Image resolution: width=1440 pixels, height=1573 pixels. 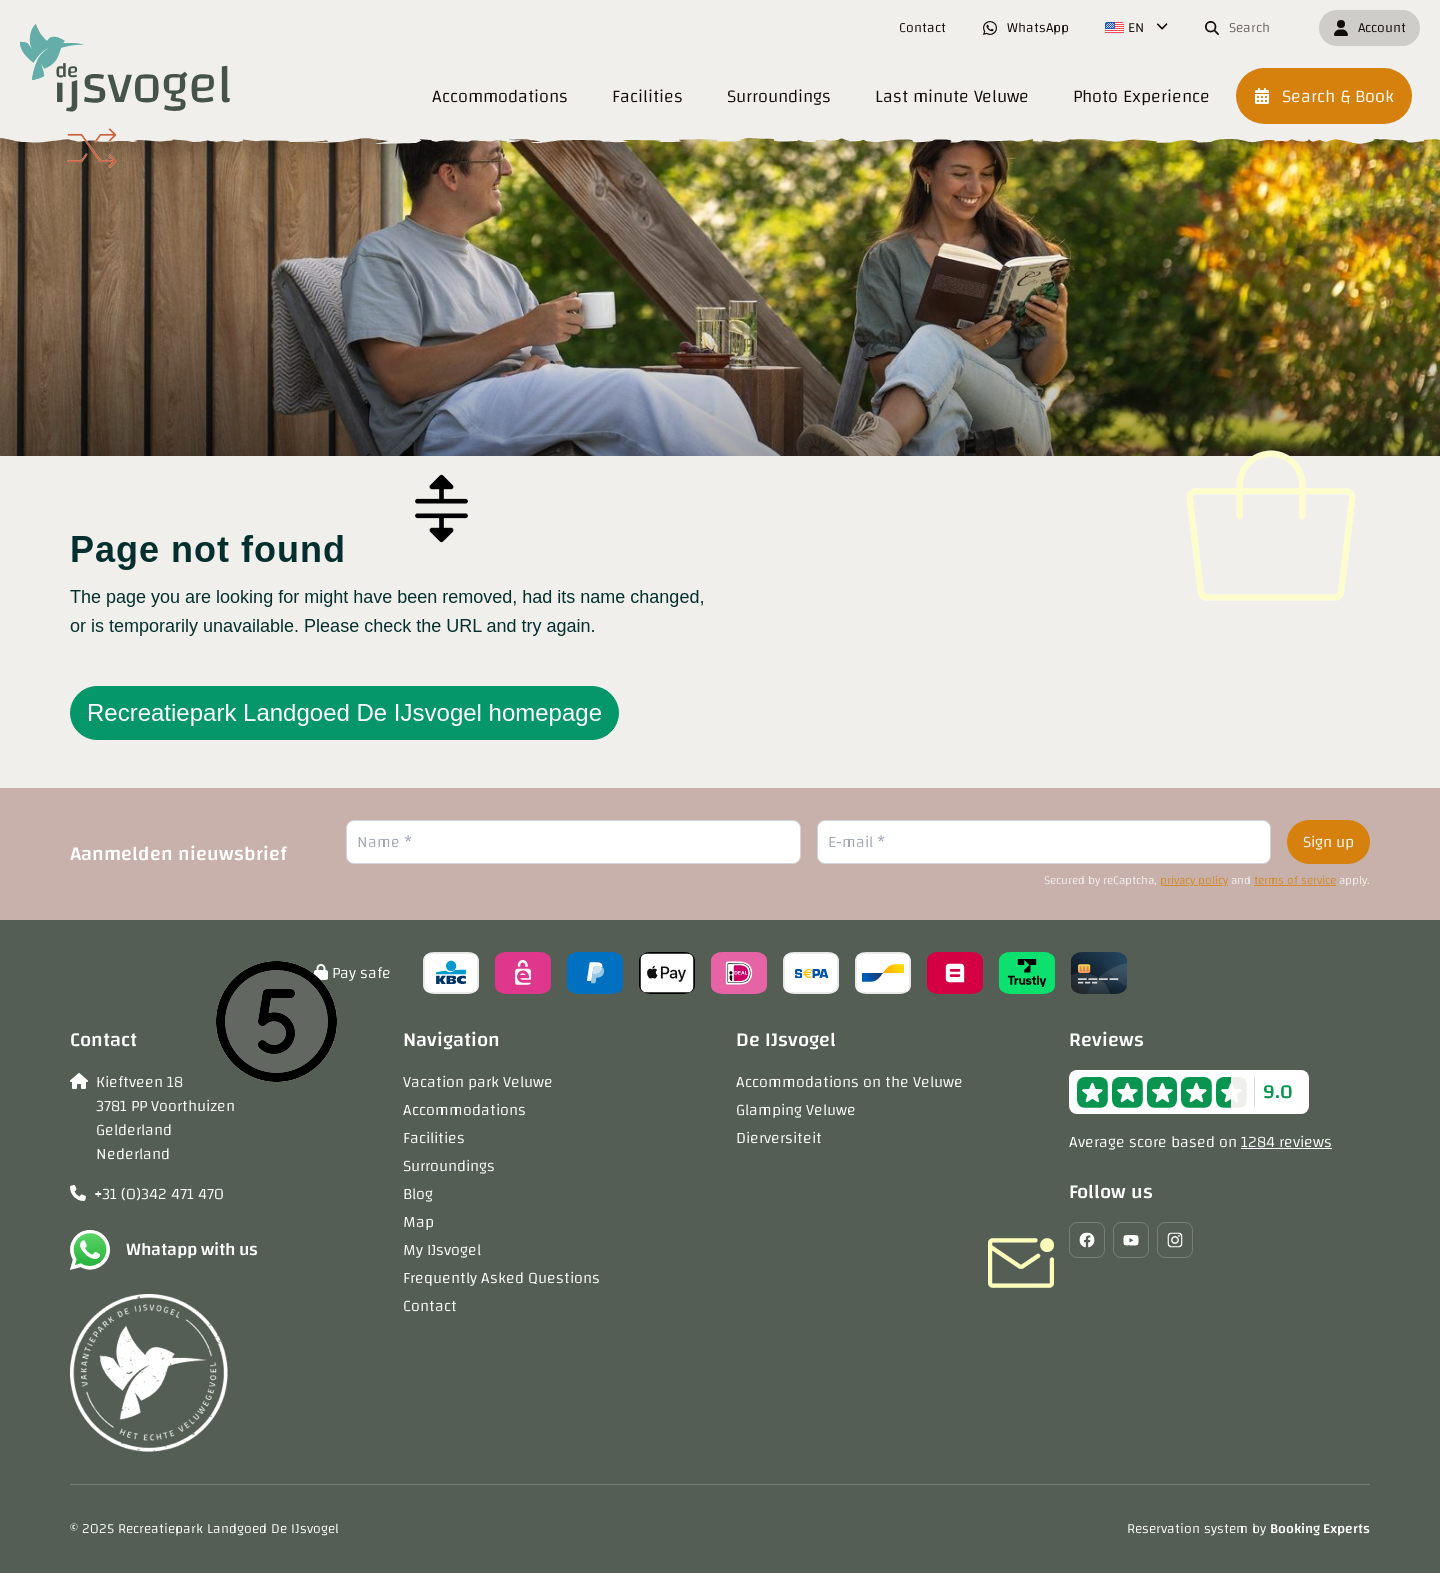 I want to click on indicates unread messages or notifications, so click(x=1021, y=1263).